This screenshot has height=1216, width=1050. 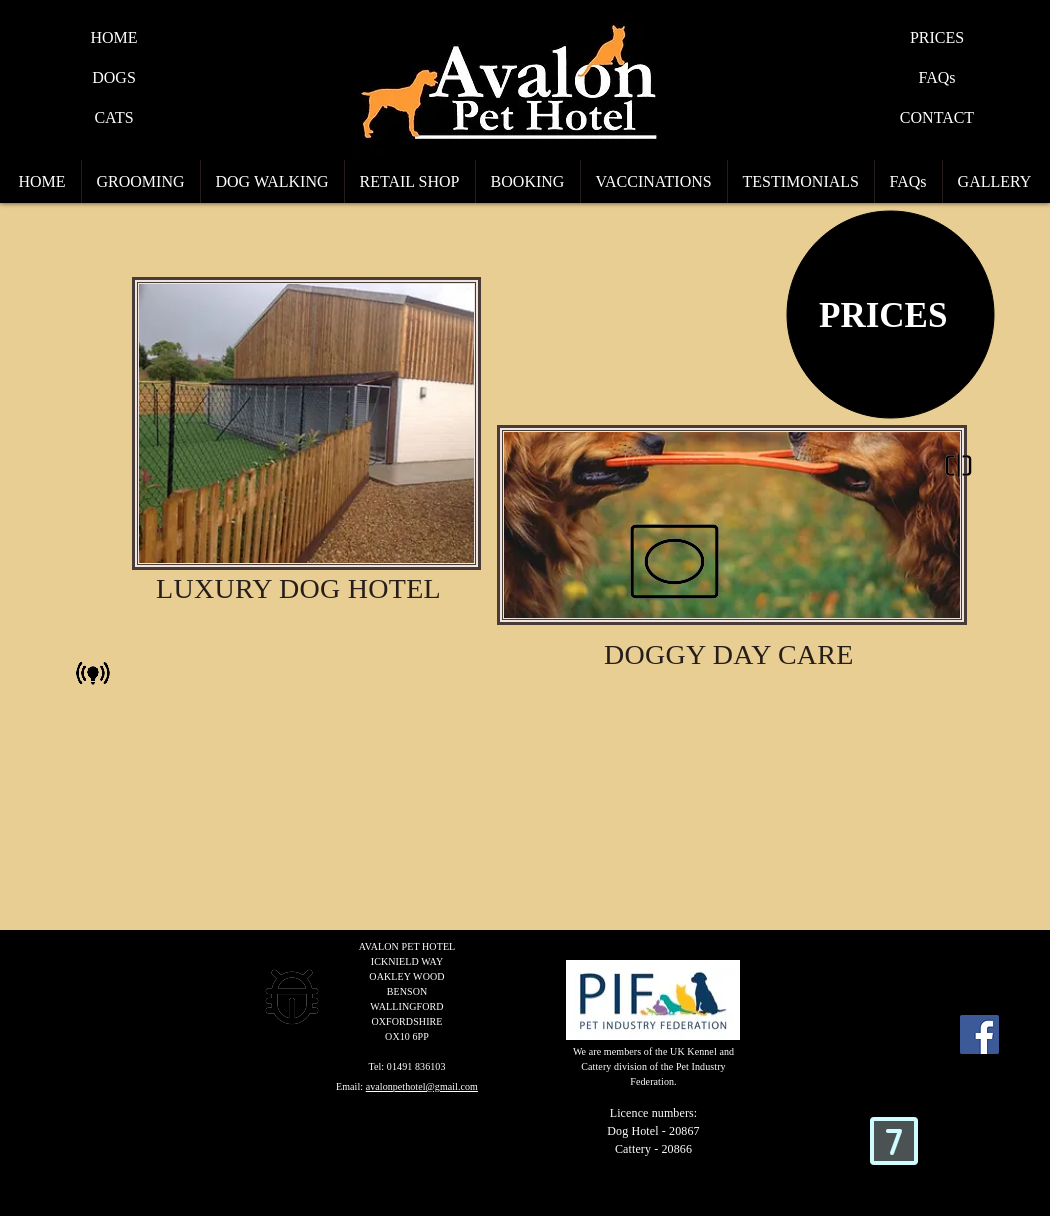 What do you see at coordinates (93, 673) in the screenshot?
I see `view AI-powered predictions or suggestions` at bounding box center [93, 673].